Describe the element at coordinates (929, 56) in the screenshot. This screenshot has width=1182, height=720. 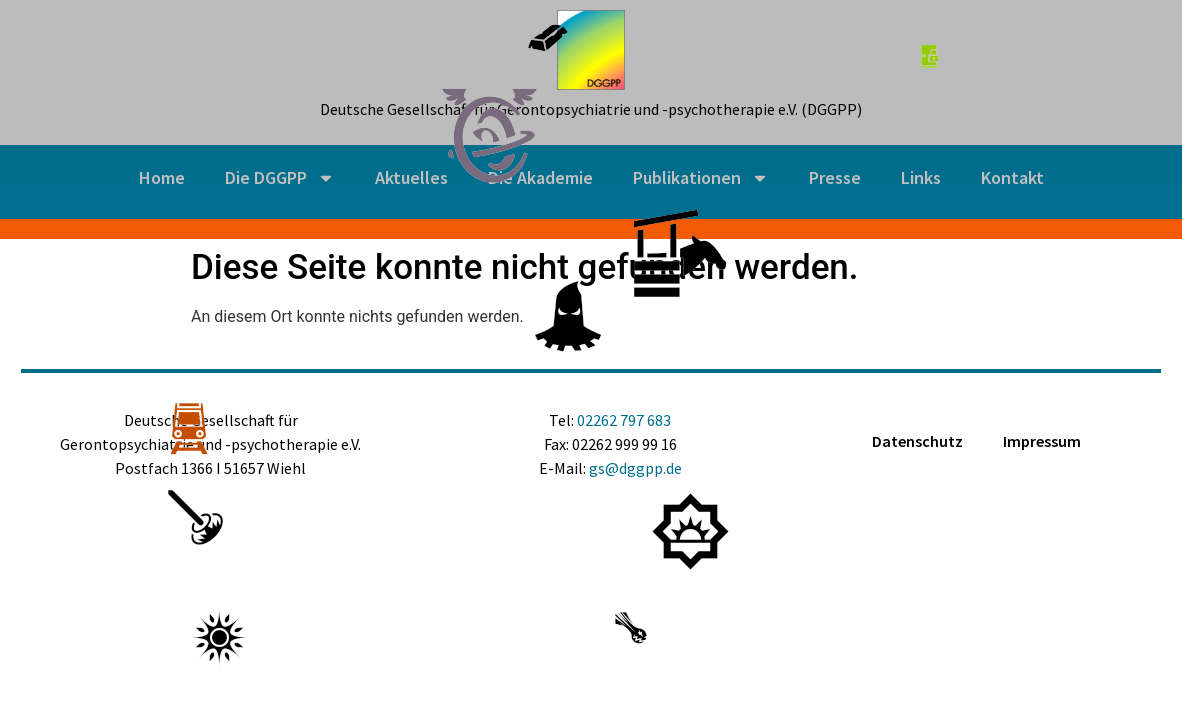
I see `access a locked room or restricted area` at that location.